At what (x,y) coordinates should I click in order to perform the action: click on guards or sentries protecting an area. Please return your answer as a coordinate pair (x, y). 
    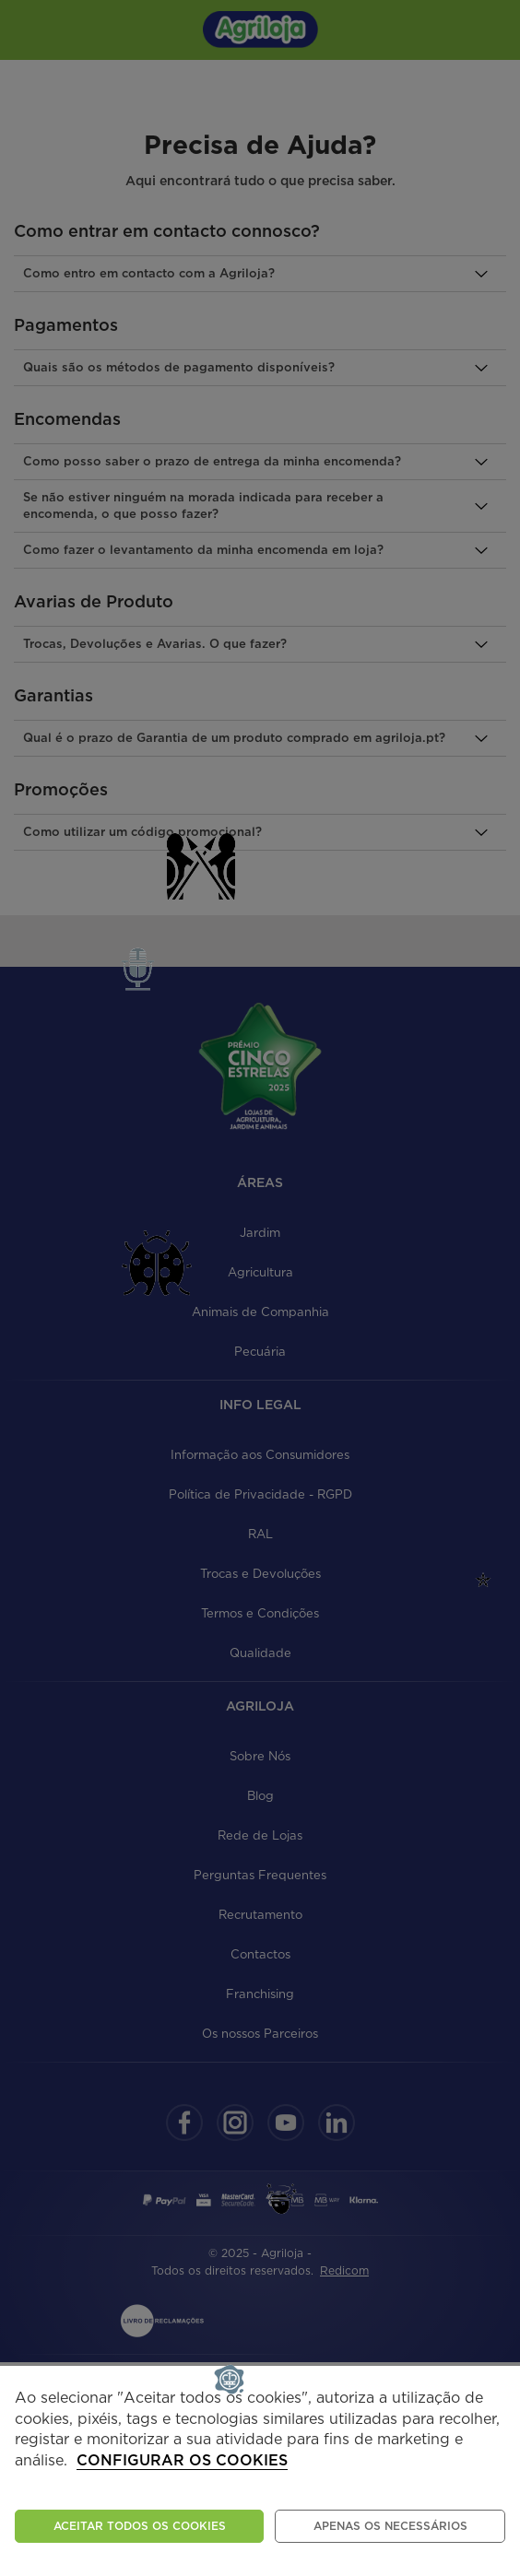
    Looking at the image, I should click on (201, 865).